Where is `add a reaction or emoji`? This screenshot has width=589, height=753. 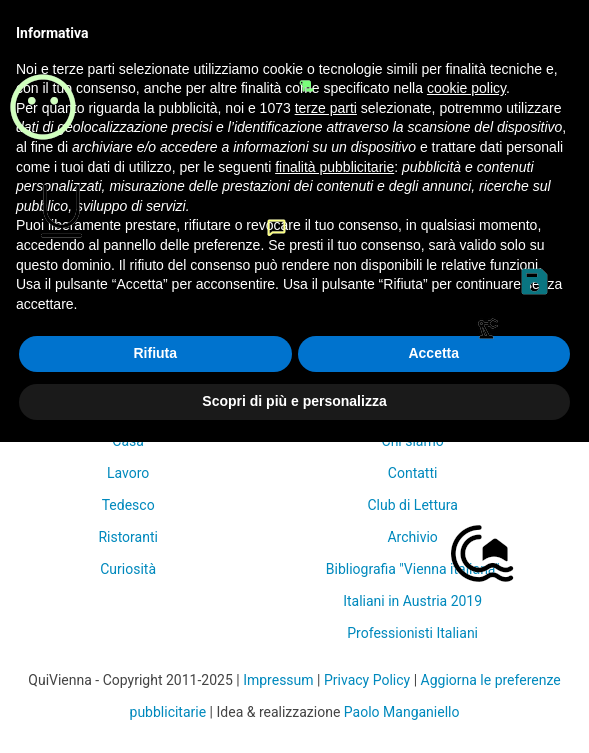
add a reaction or emoji is located at coordinates (43, 107).